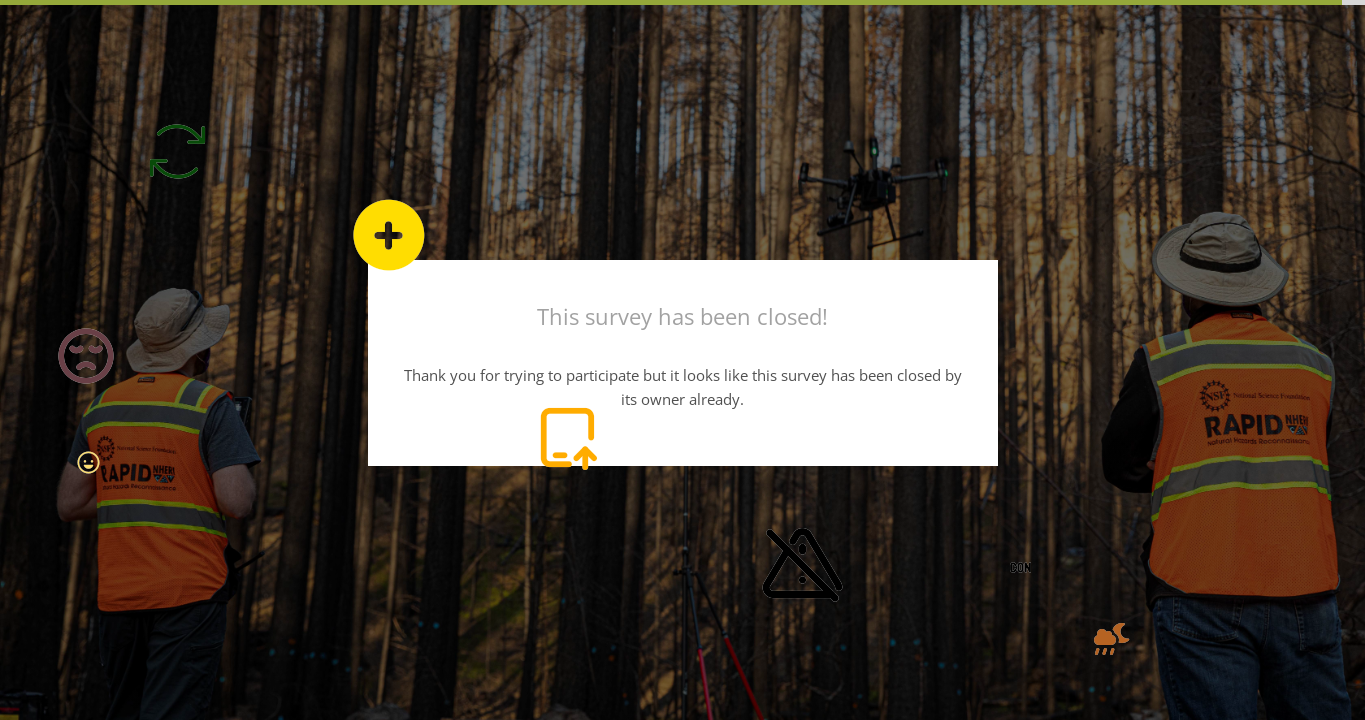  I want to click on refresh or reload content, so click(177, 151).